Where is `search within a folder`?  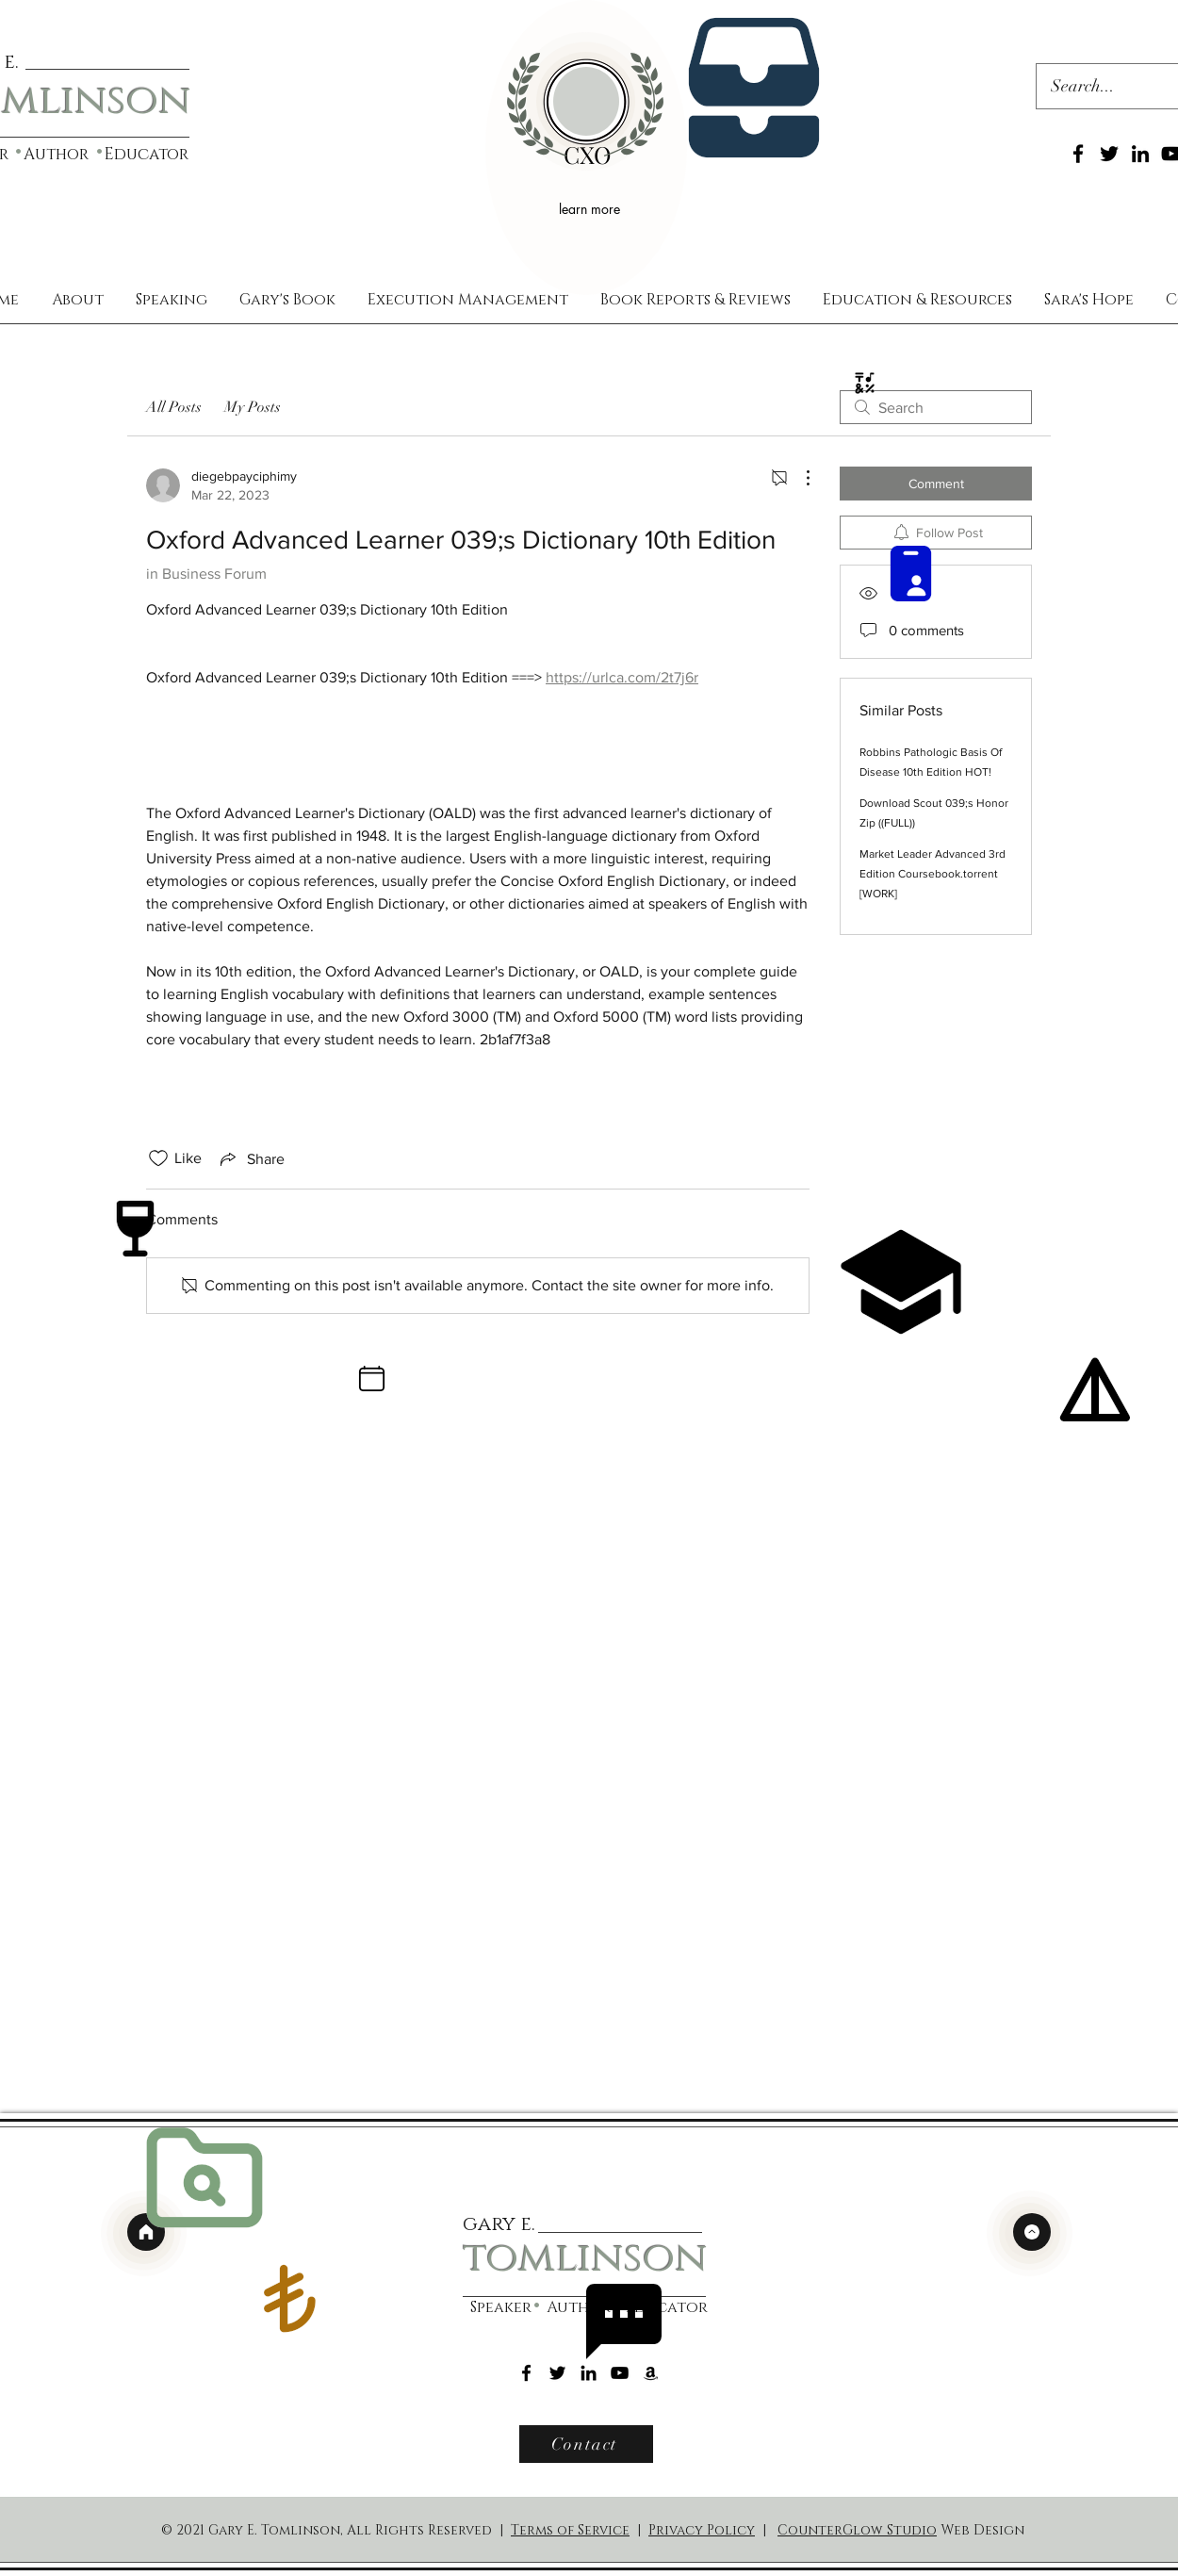 search within a folder is located at coordinates (205, 2180).